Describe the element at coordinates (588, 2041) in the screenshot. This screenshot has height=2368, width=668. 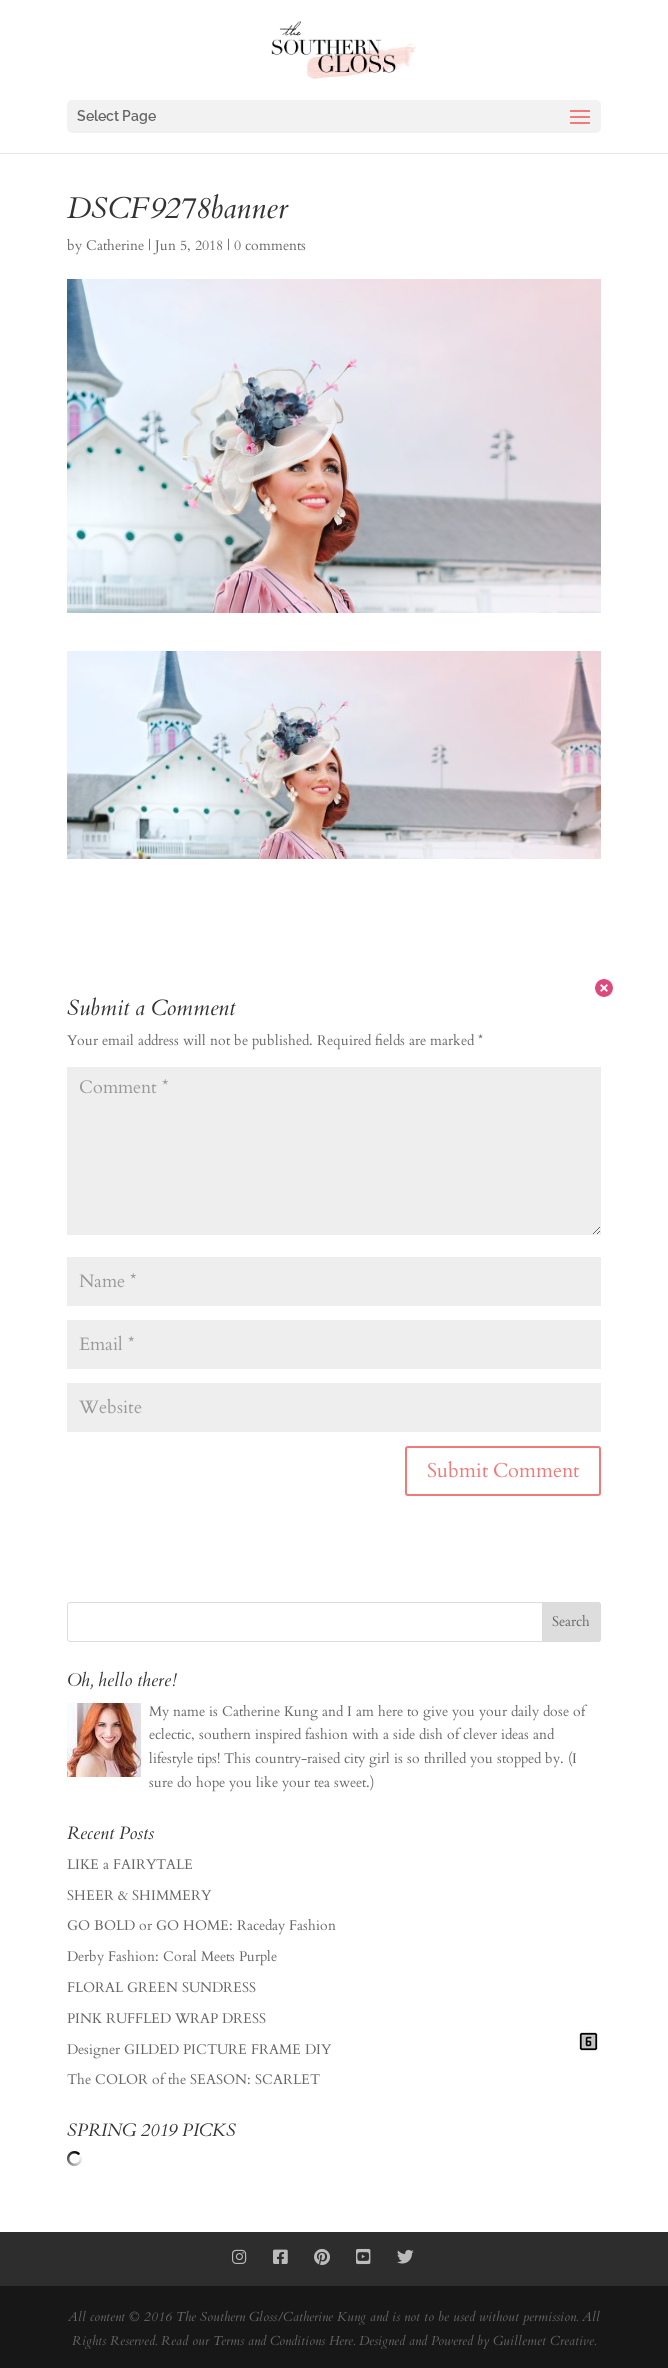
I see `select option number 6` at that location.